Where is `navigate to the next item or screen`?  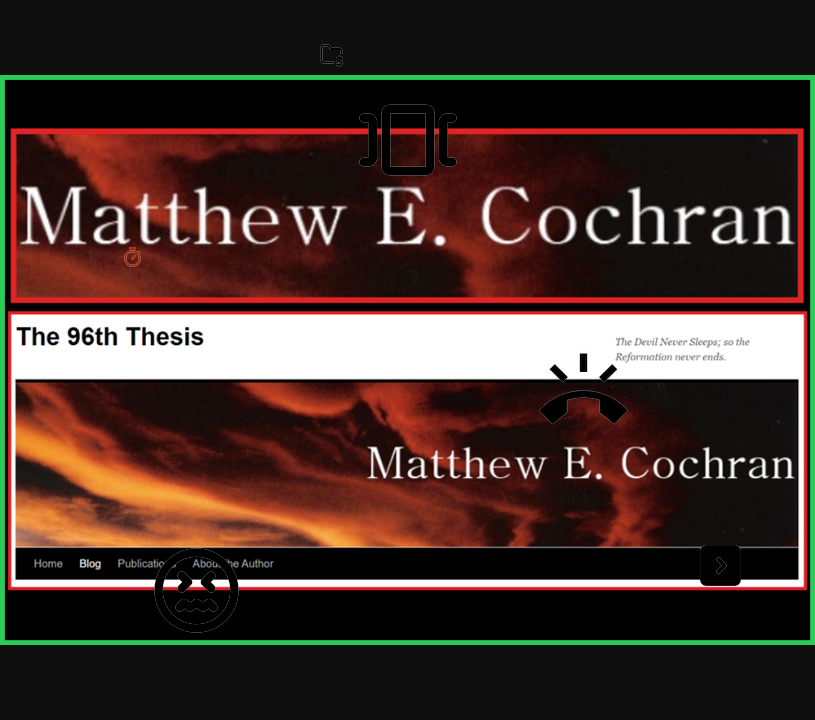
navigate to the next item or screen is located at coordinates (720, 565).